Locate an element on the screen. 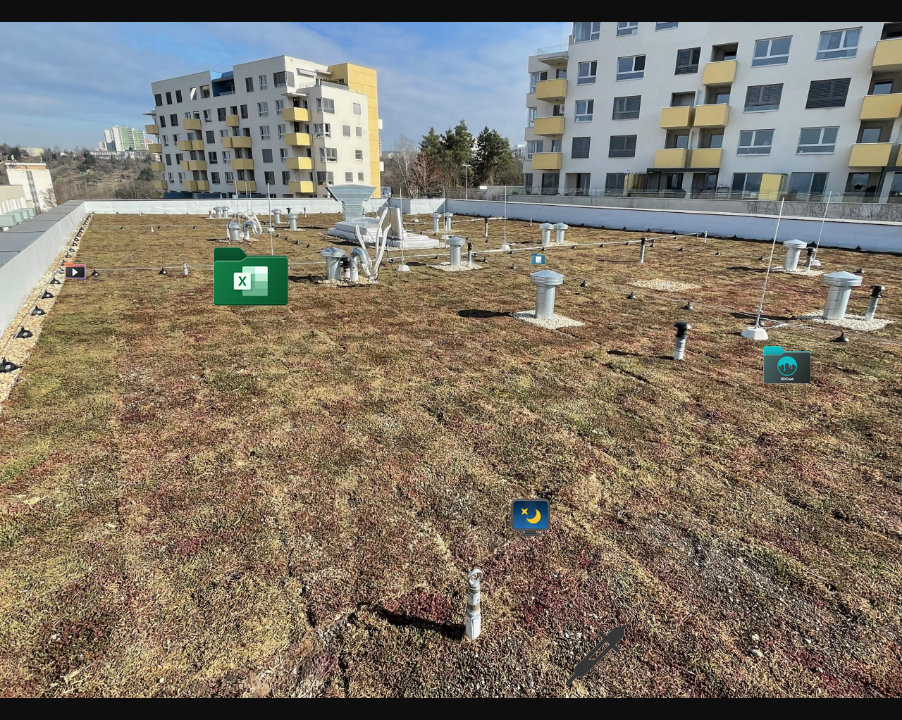 This screenshot has width=902, height=720. open your movie files folder is located at coordinates (75, 271).